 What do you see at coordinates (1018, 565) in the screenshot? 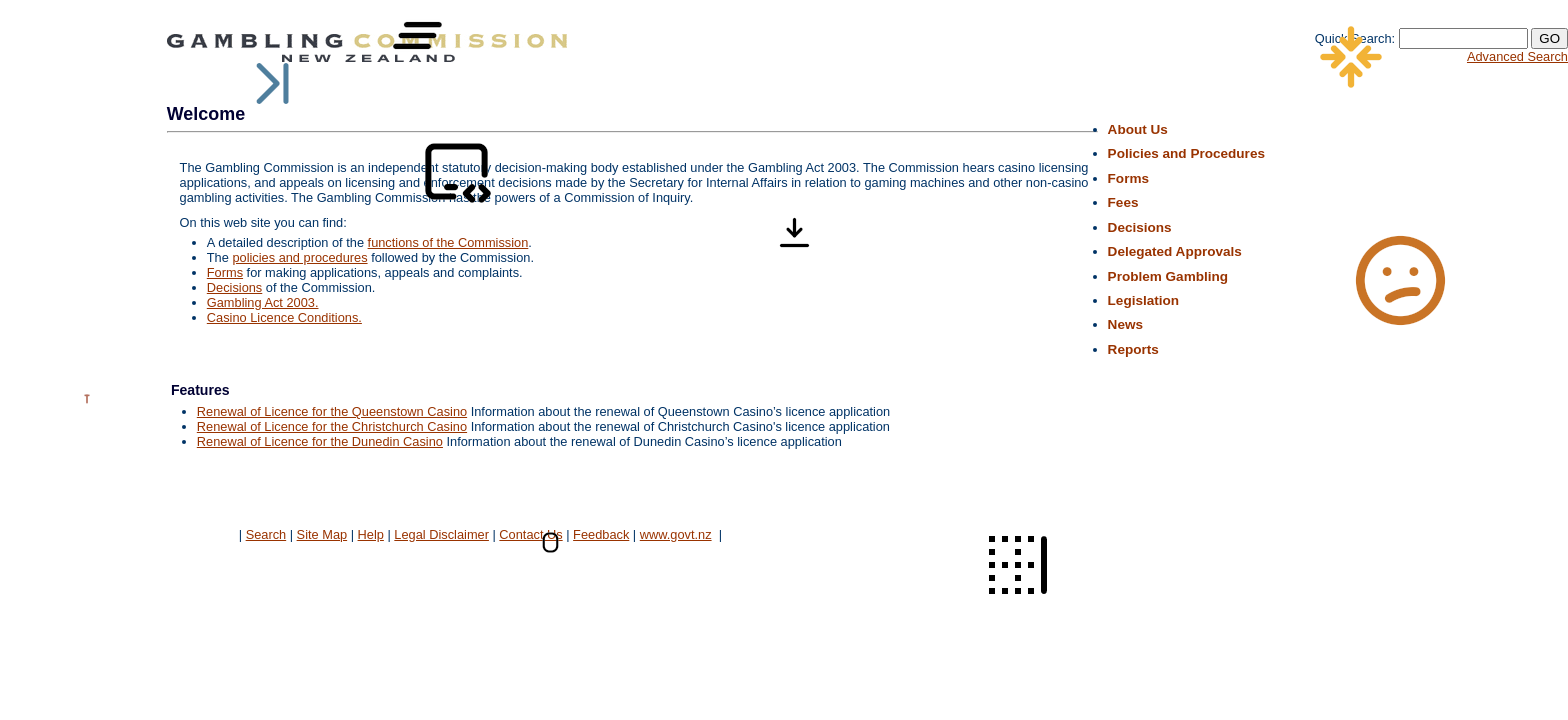
I see `apply border to the right edge of a cell or selection` at bounding box center [1018, 565].